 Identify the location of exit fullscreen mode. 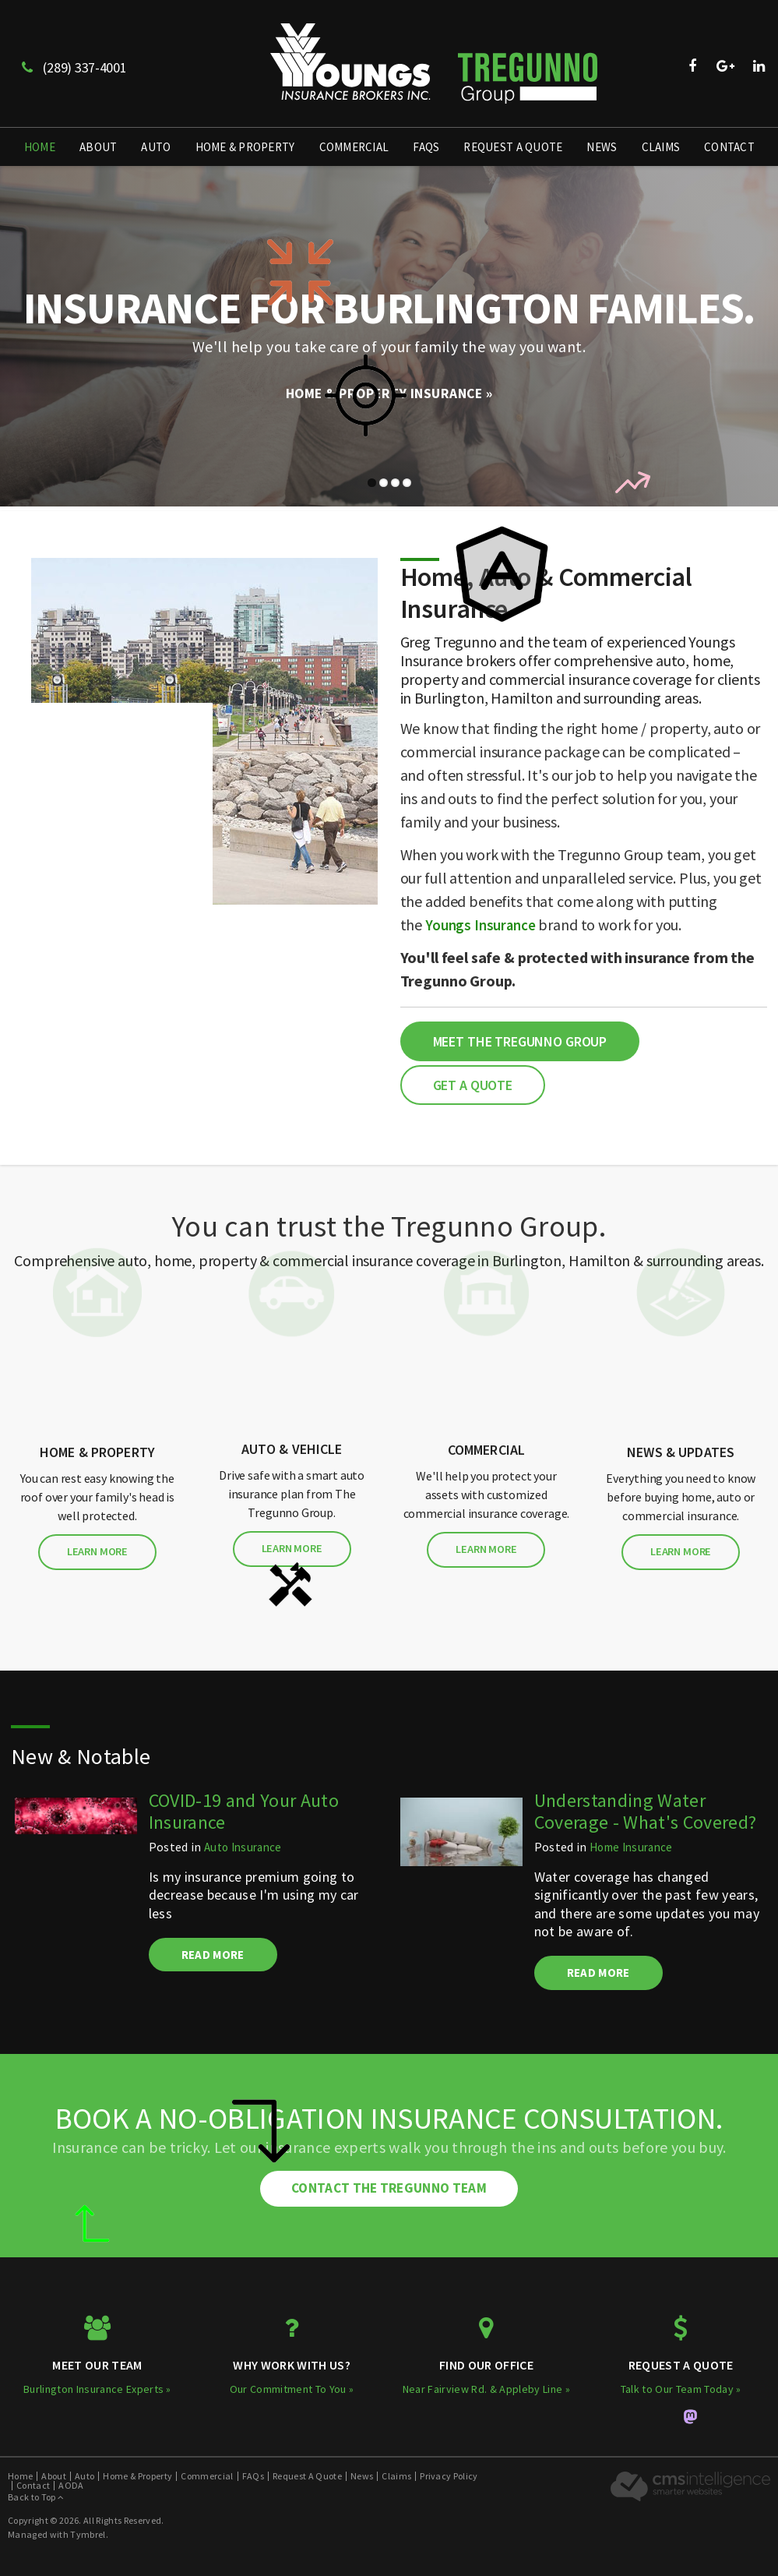
(300, 272).